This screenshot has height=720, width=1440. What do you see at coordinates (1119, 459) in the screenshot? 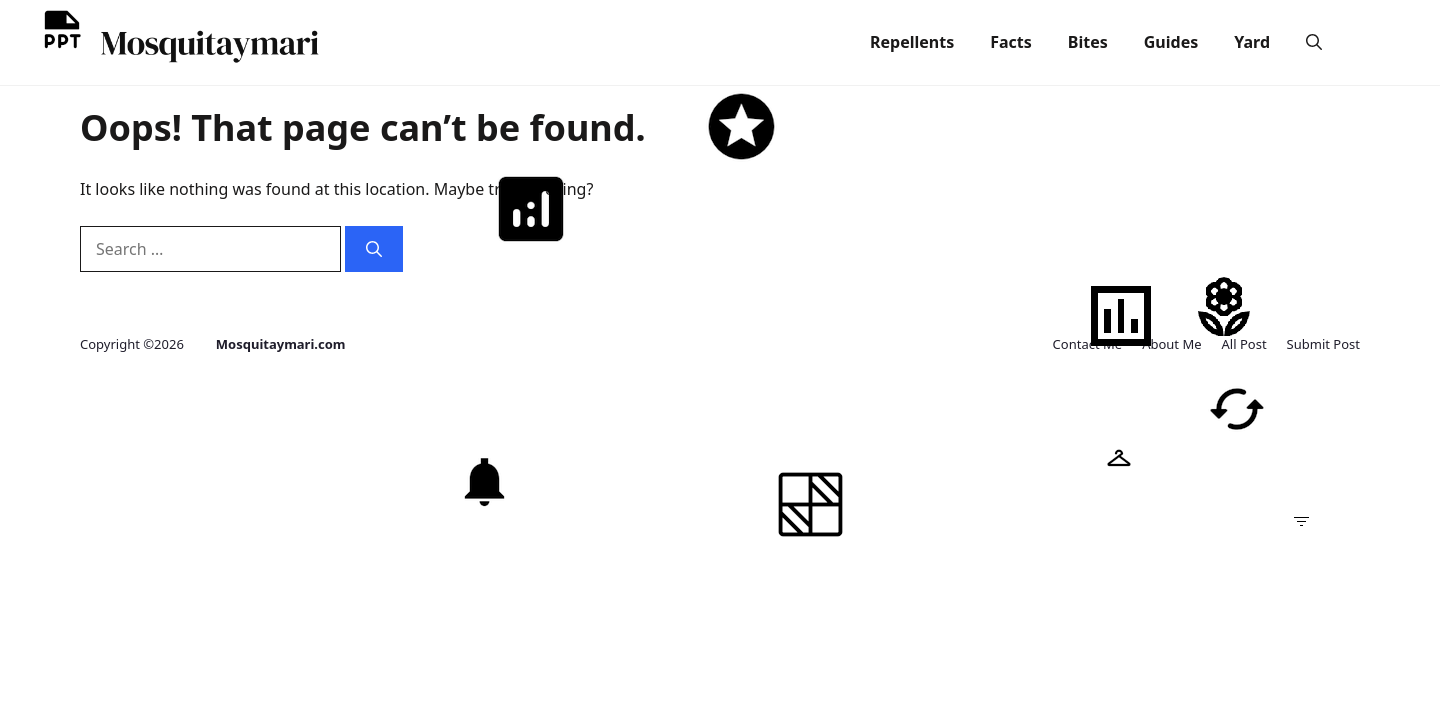
I see `access your wardrobe or closet` at bounding box center [1119, 459].